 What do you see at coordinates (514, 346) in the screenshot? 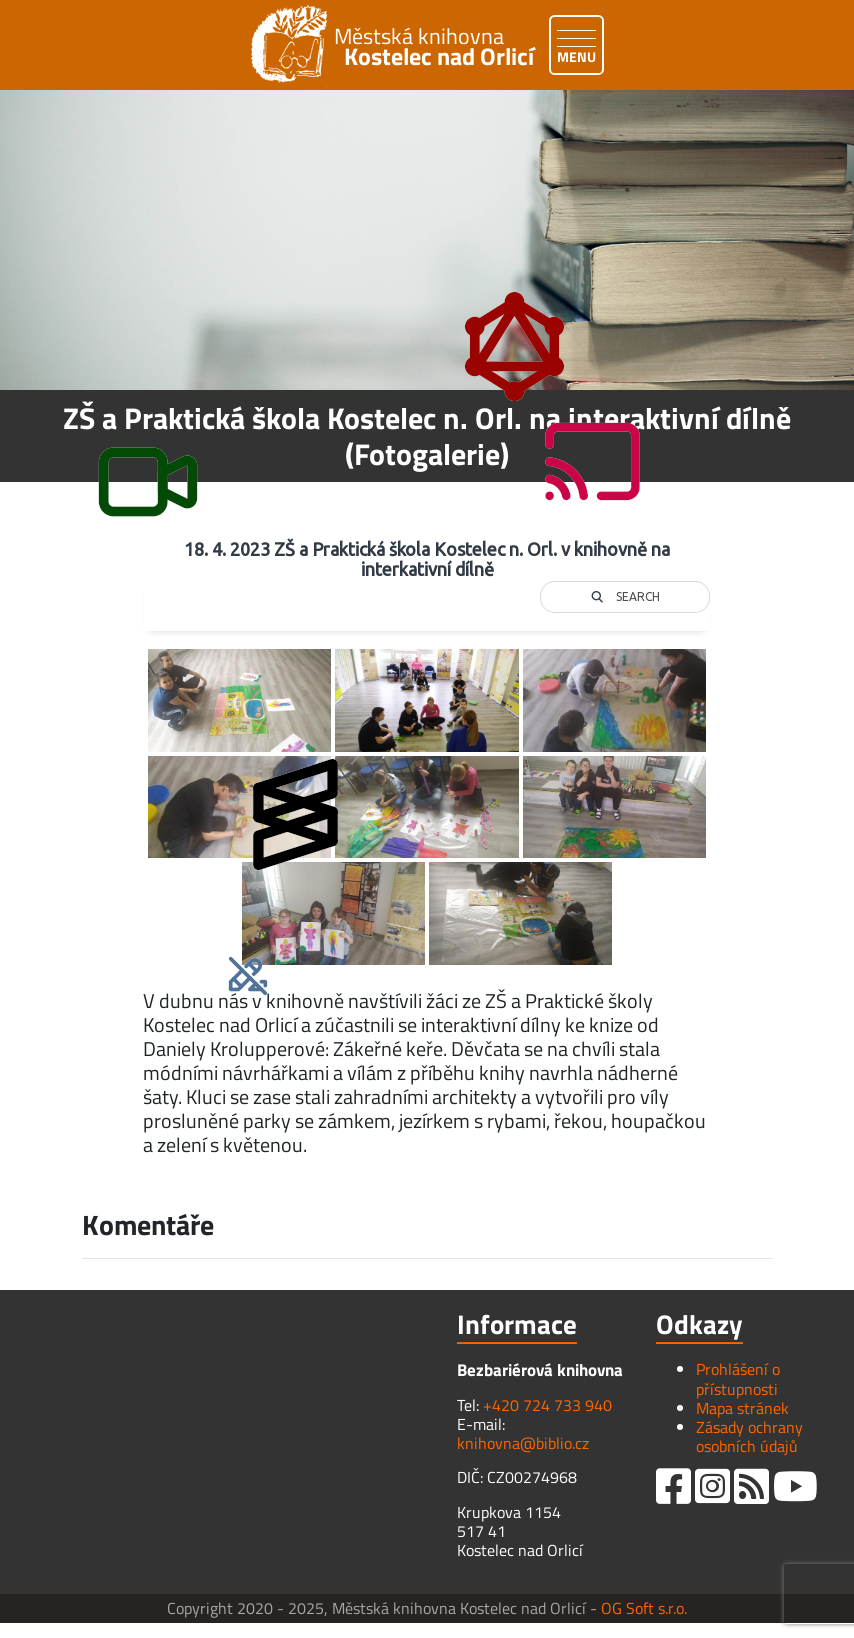
I see `indicates GraphQL API integration` at bounding box center [514, 346].